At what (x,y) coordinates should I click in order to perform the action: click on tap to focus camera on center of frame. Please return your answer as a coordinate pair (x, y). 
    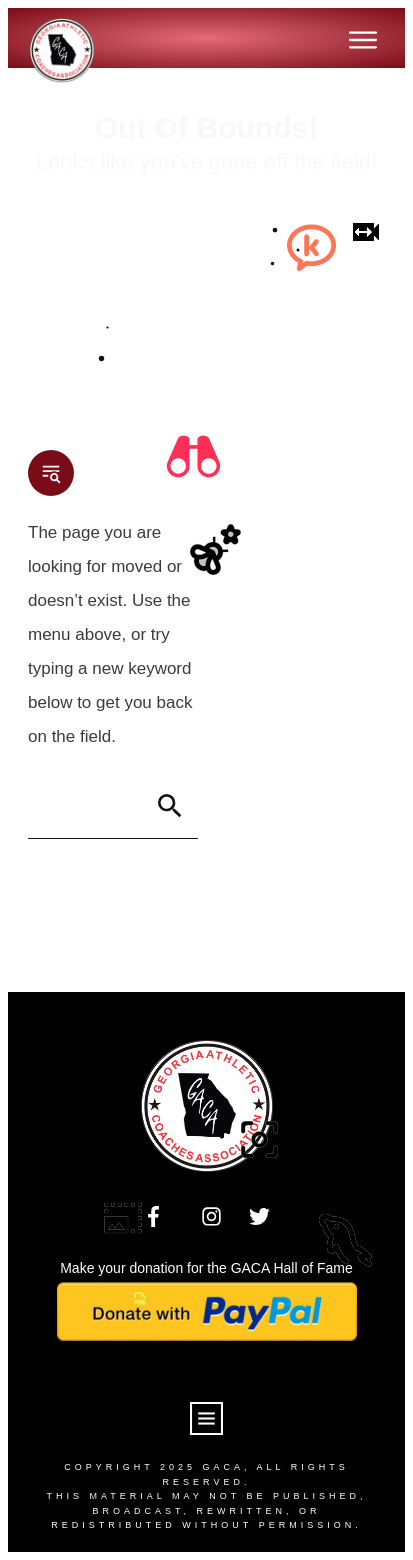
    Looking at the image, I should click on (259, 1139).